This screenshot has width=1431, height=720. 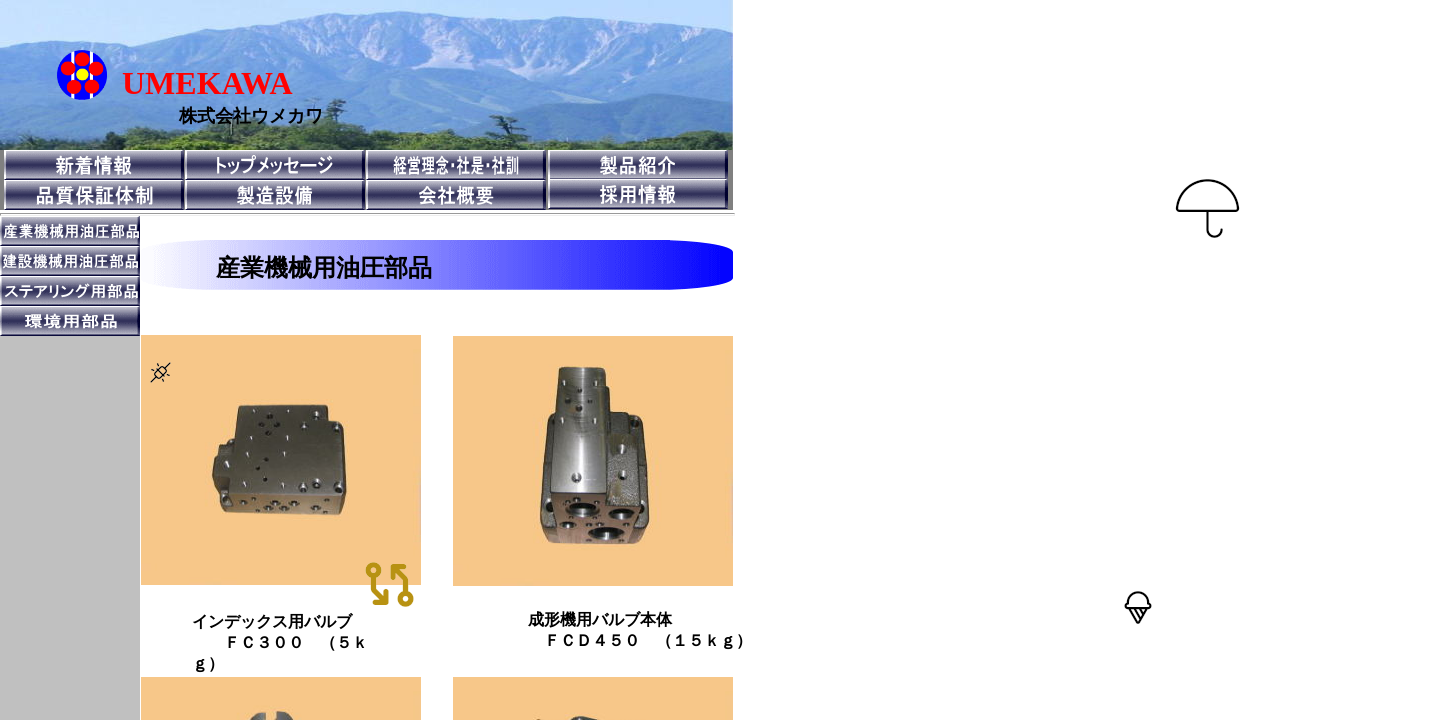 What do you see at coordinates (389, 584) in the screenshot?
I see `view code differences between branches` at bounding box center [389, 584].